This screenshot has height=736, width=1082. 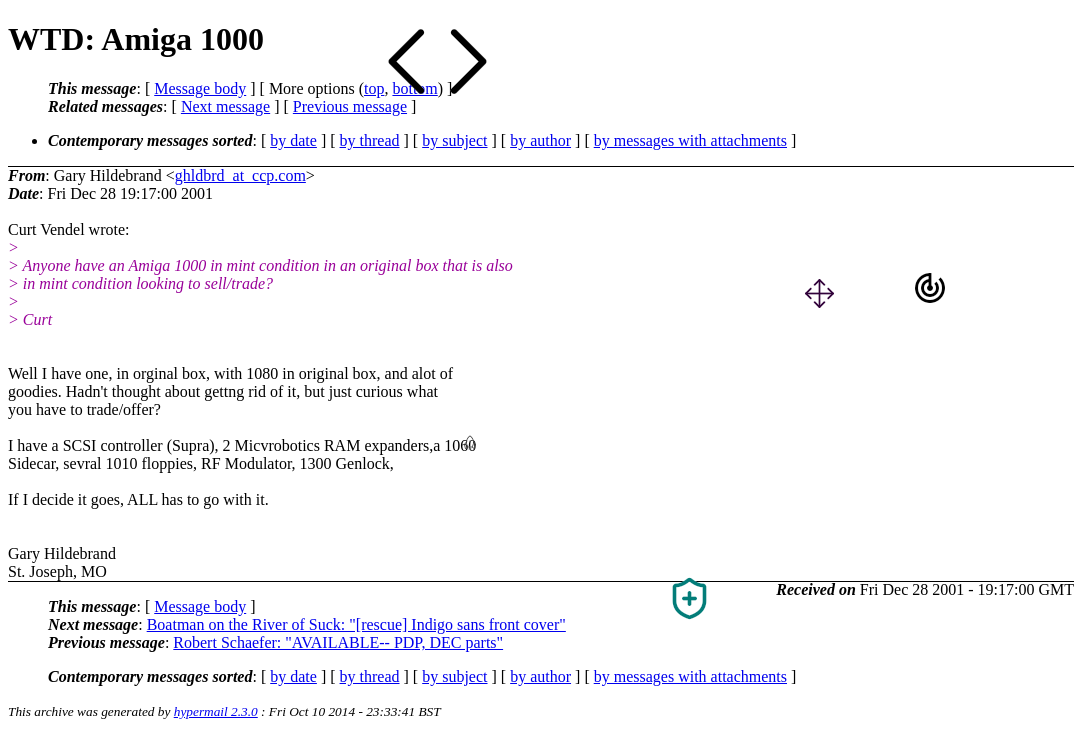 What do you see at coordinates (437, 61) in the screenshot?
I see `view source code` at bounding box center [437, 61].